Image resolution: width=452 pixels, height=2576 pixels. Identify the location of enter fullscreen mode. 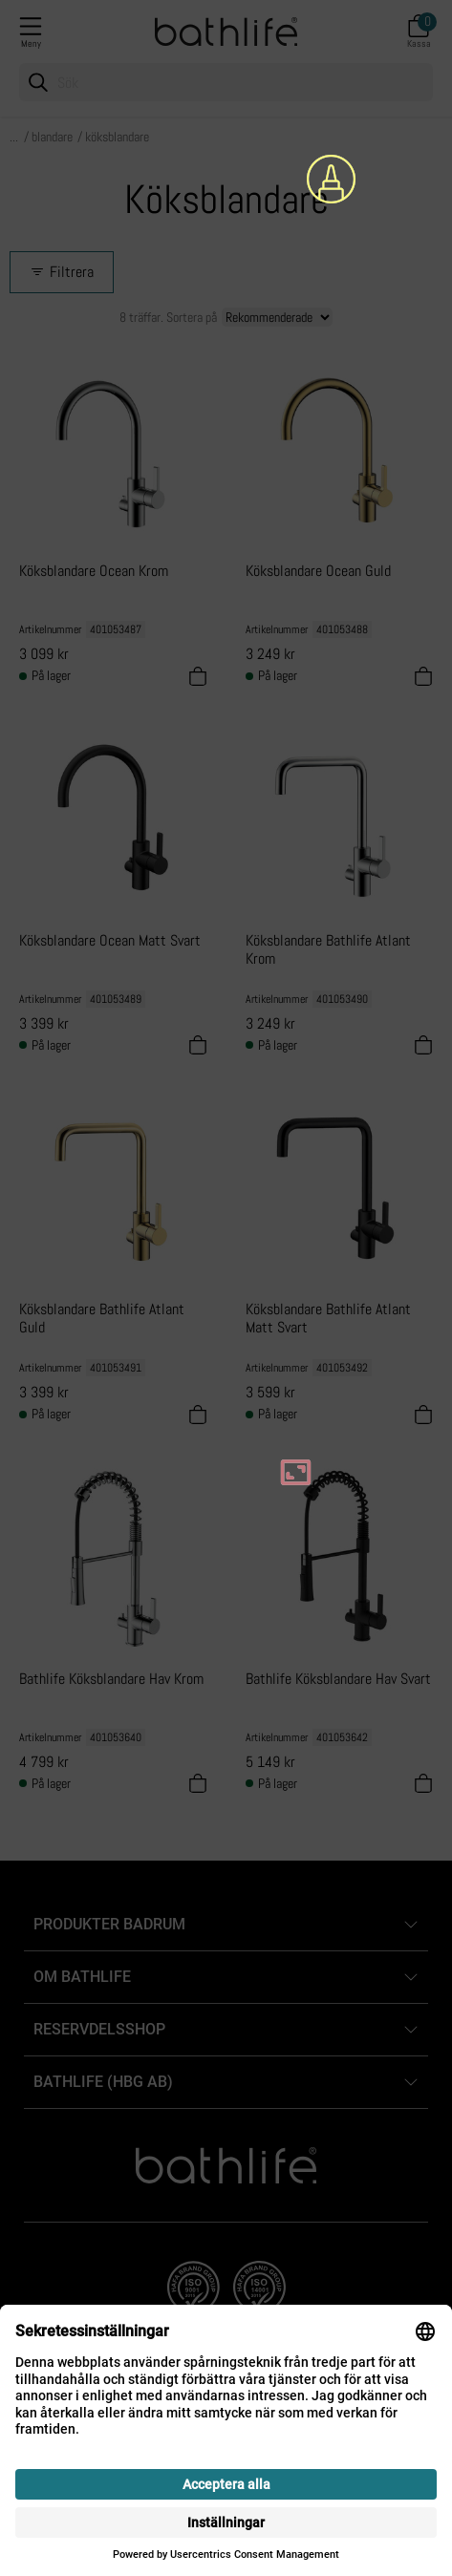
(295, 1472).